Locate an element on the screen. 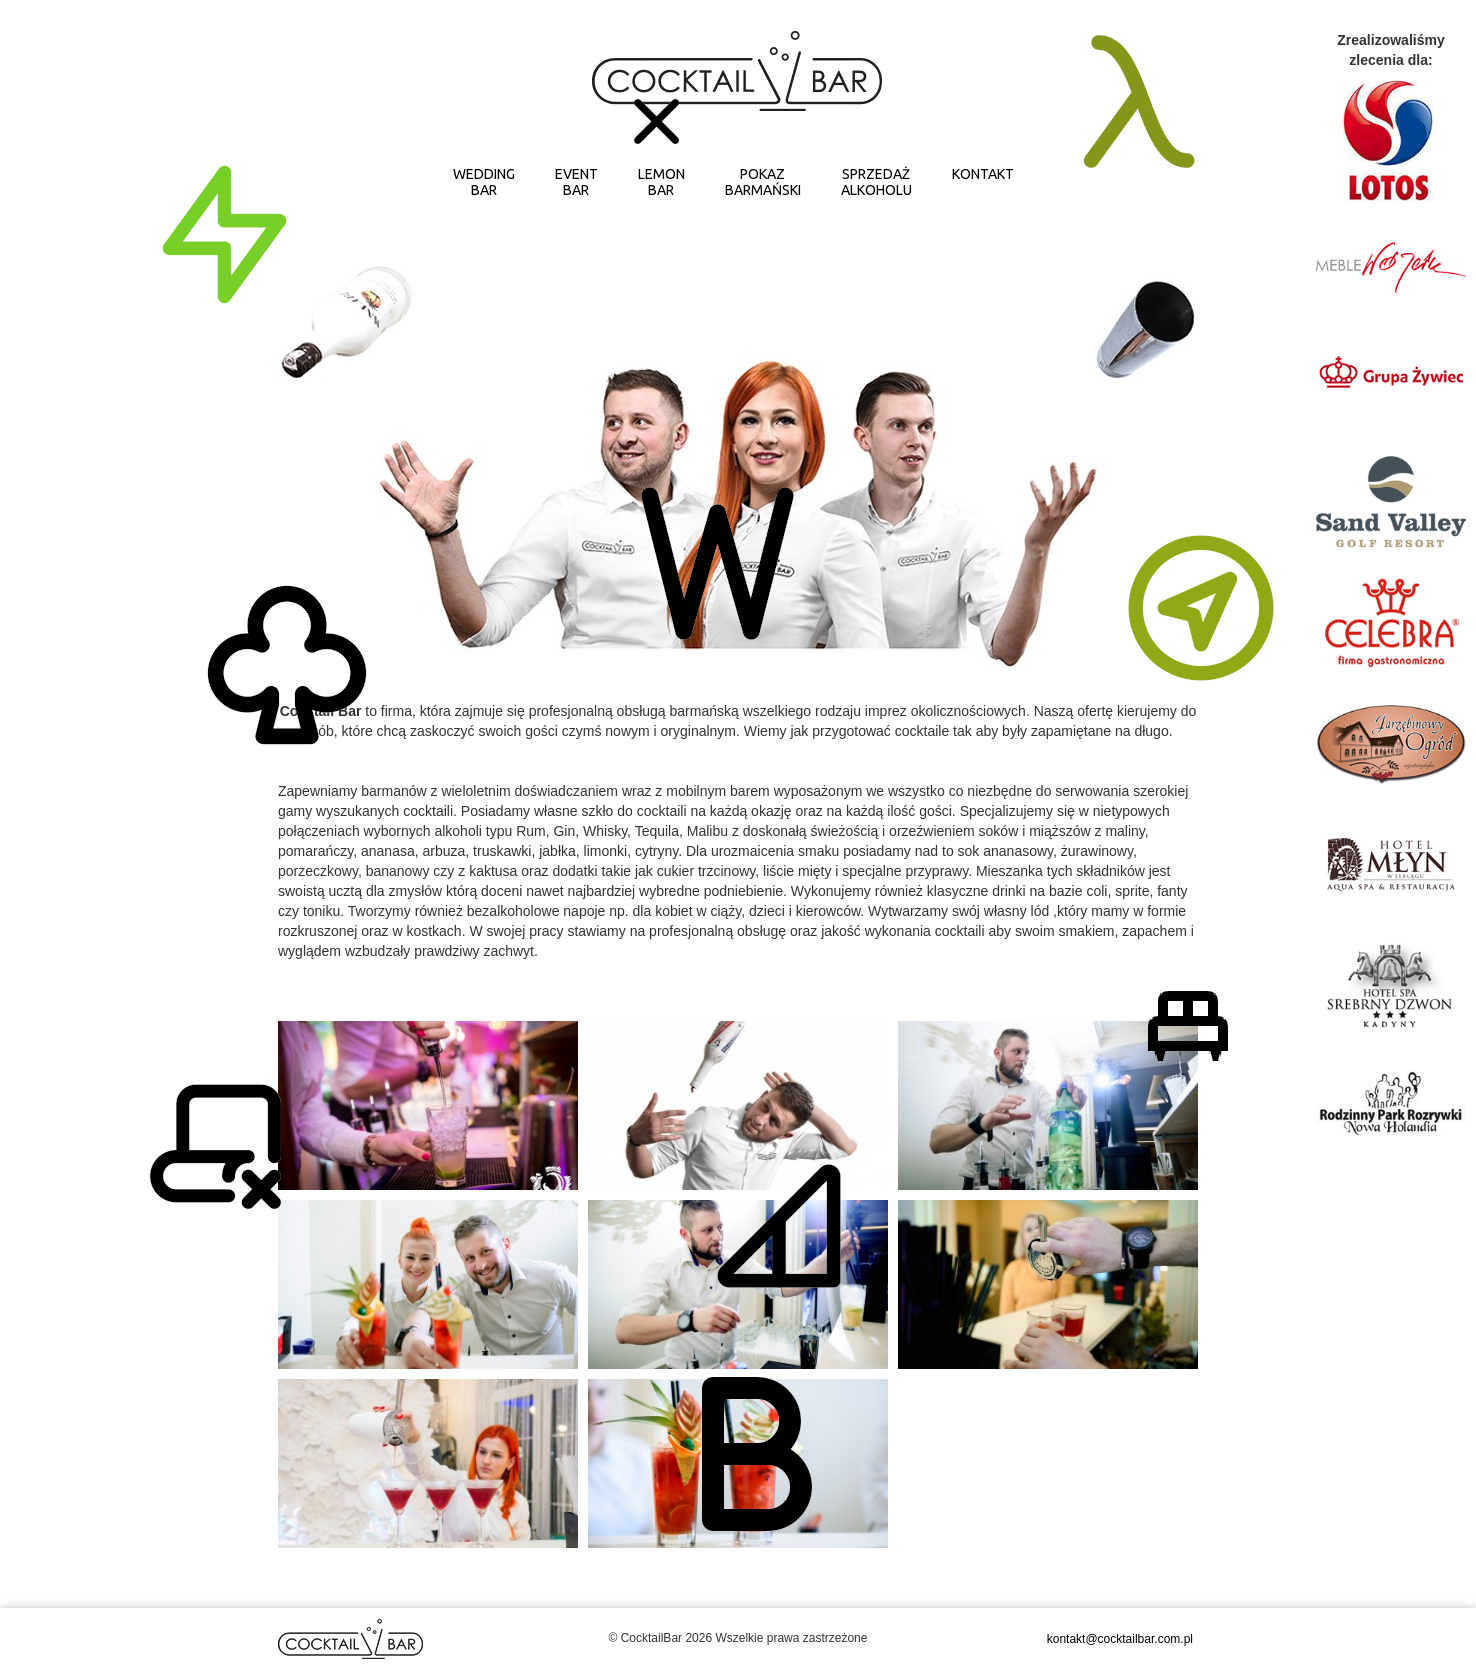 The image size is (1476, 1668). supabase logo - open source database platform is located at coordinates (224, 234).